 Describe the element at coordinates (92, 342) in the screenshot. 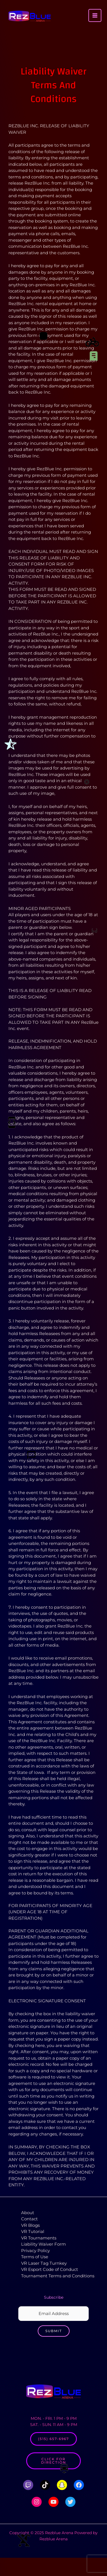

I see `view nearby bike routes or cycling directions` at that location.